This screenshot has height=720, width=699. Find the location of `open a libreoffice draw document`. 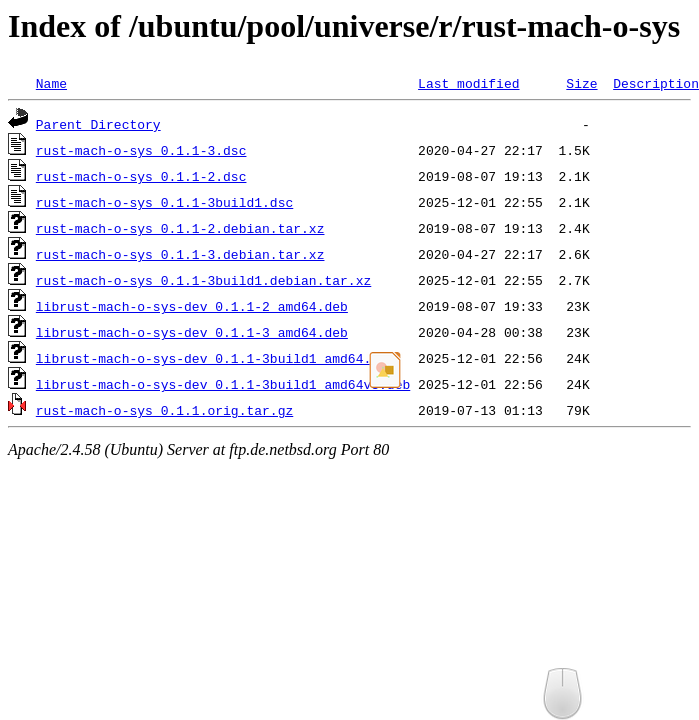

open a libreoffice draw document is located at coordinates (385, 370).